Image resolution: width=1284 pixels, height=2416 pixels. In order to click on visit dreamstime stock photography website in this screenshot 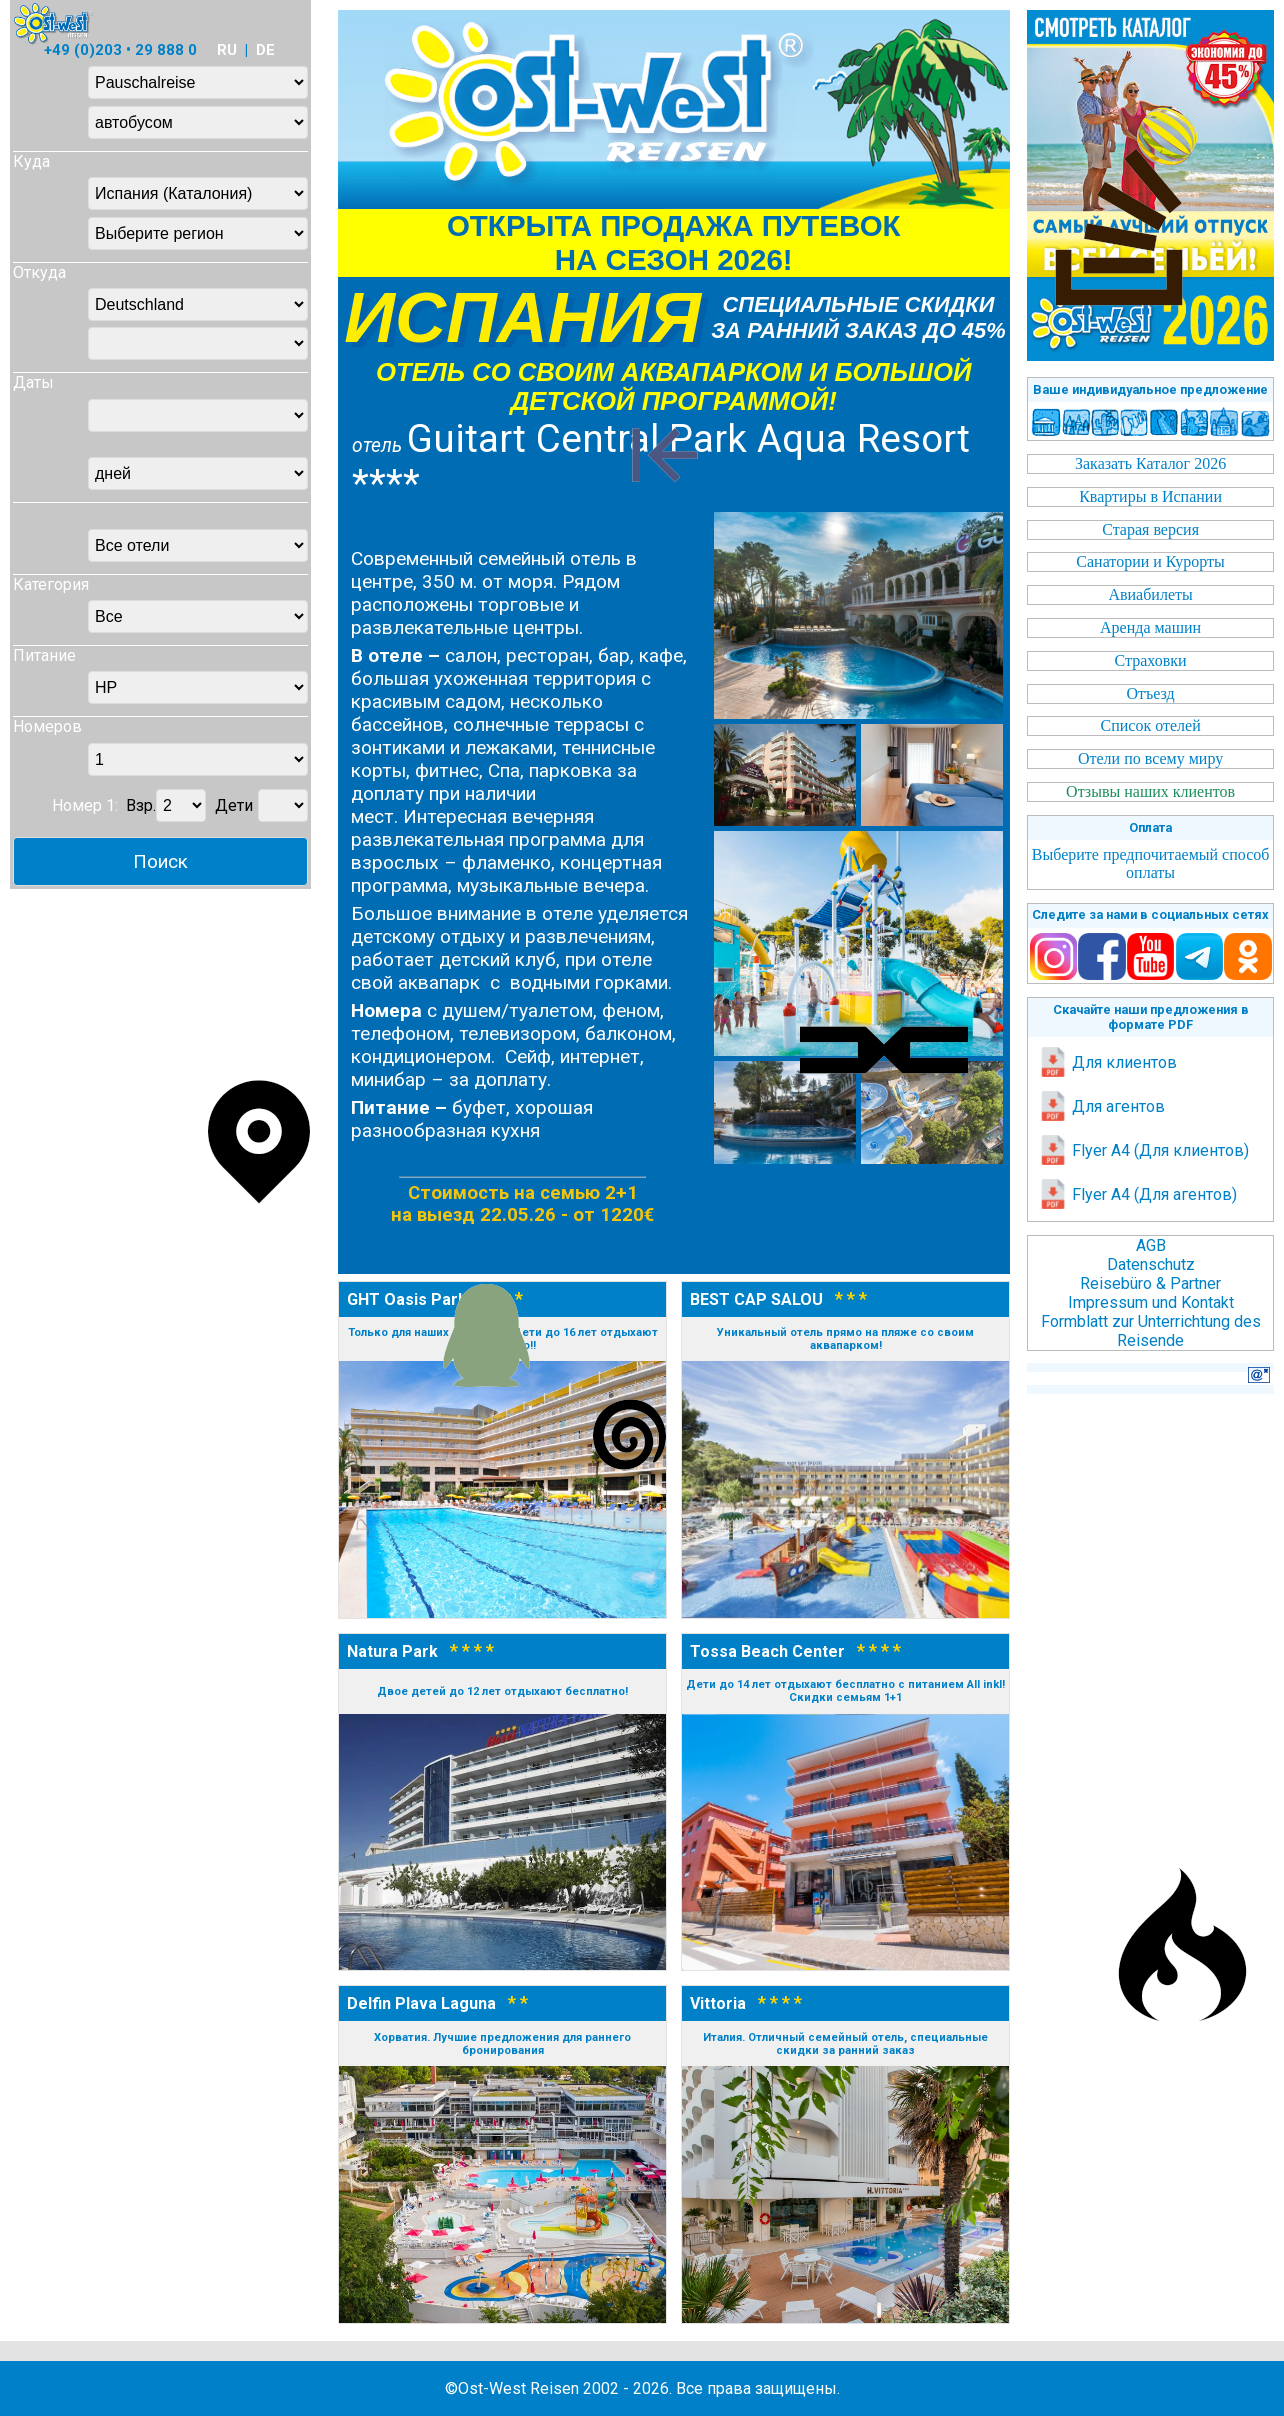, I will do `click(629, 1434)`.